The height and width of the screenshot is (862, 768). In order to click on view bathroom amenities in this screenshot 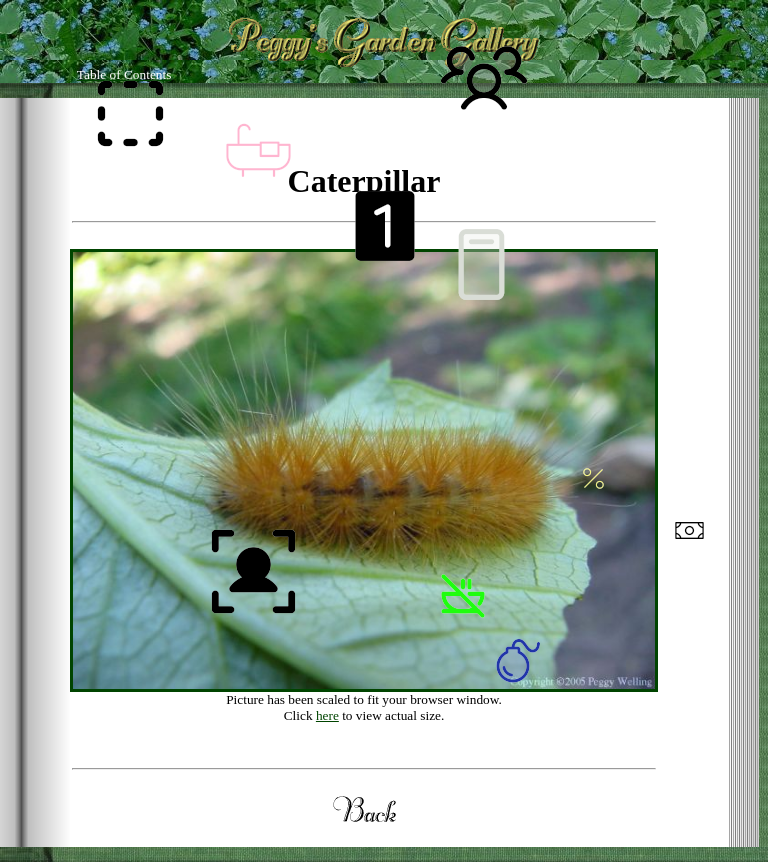, I will do `click(258, 151)`.